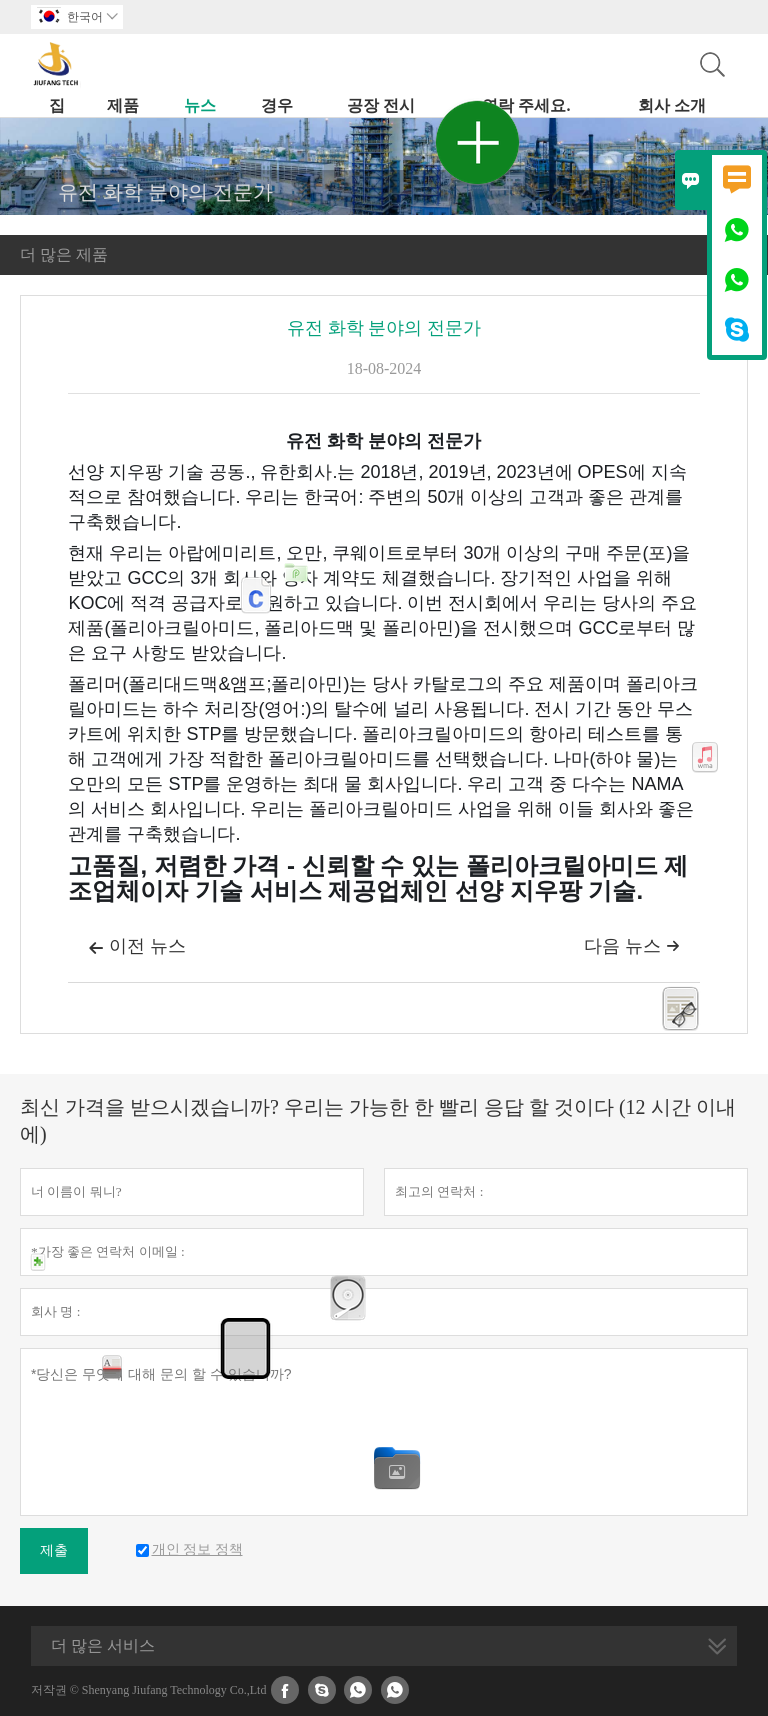 The width and height of the screenshot is (768, 1716). I want to click on a C programming language source code file, so click(256, 595).